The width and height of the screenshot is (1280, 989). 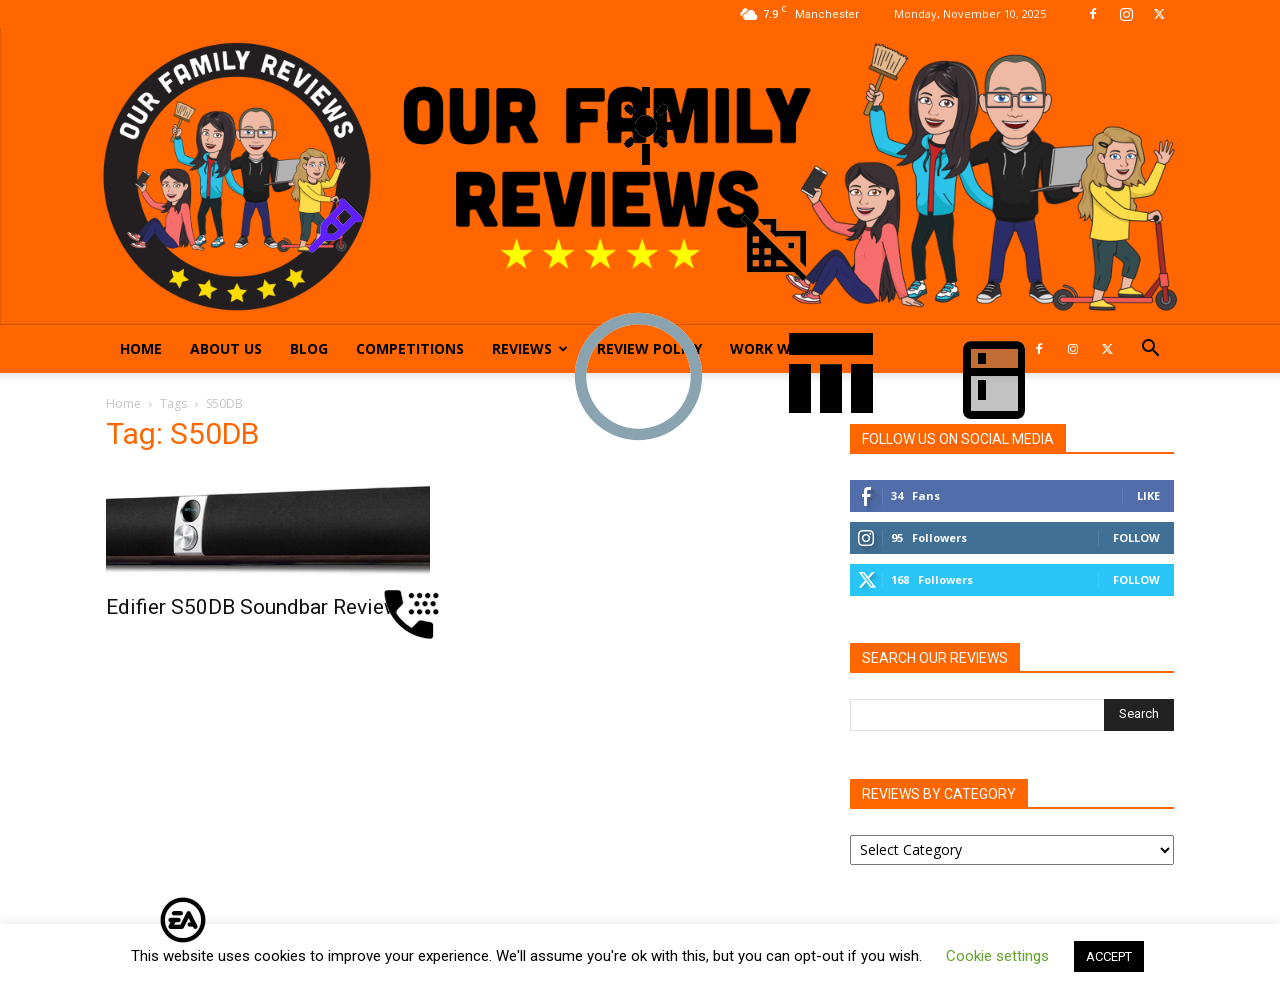 What do you see at coordinates (183, 920) in the screenshot?
I see `Electronic Arts (EA) brand logo` at bounding box center [183, 920].